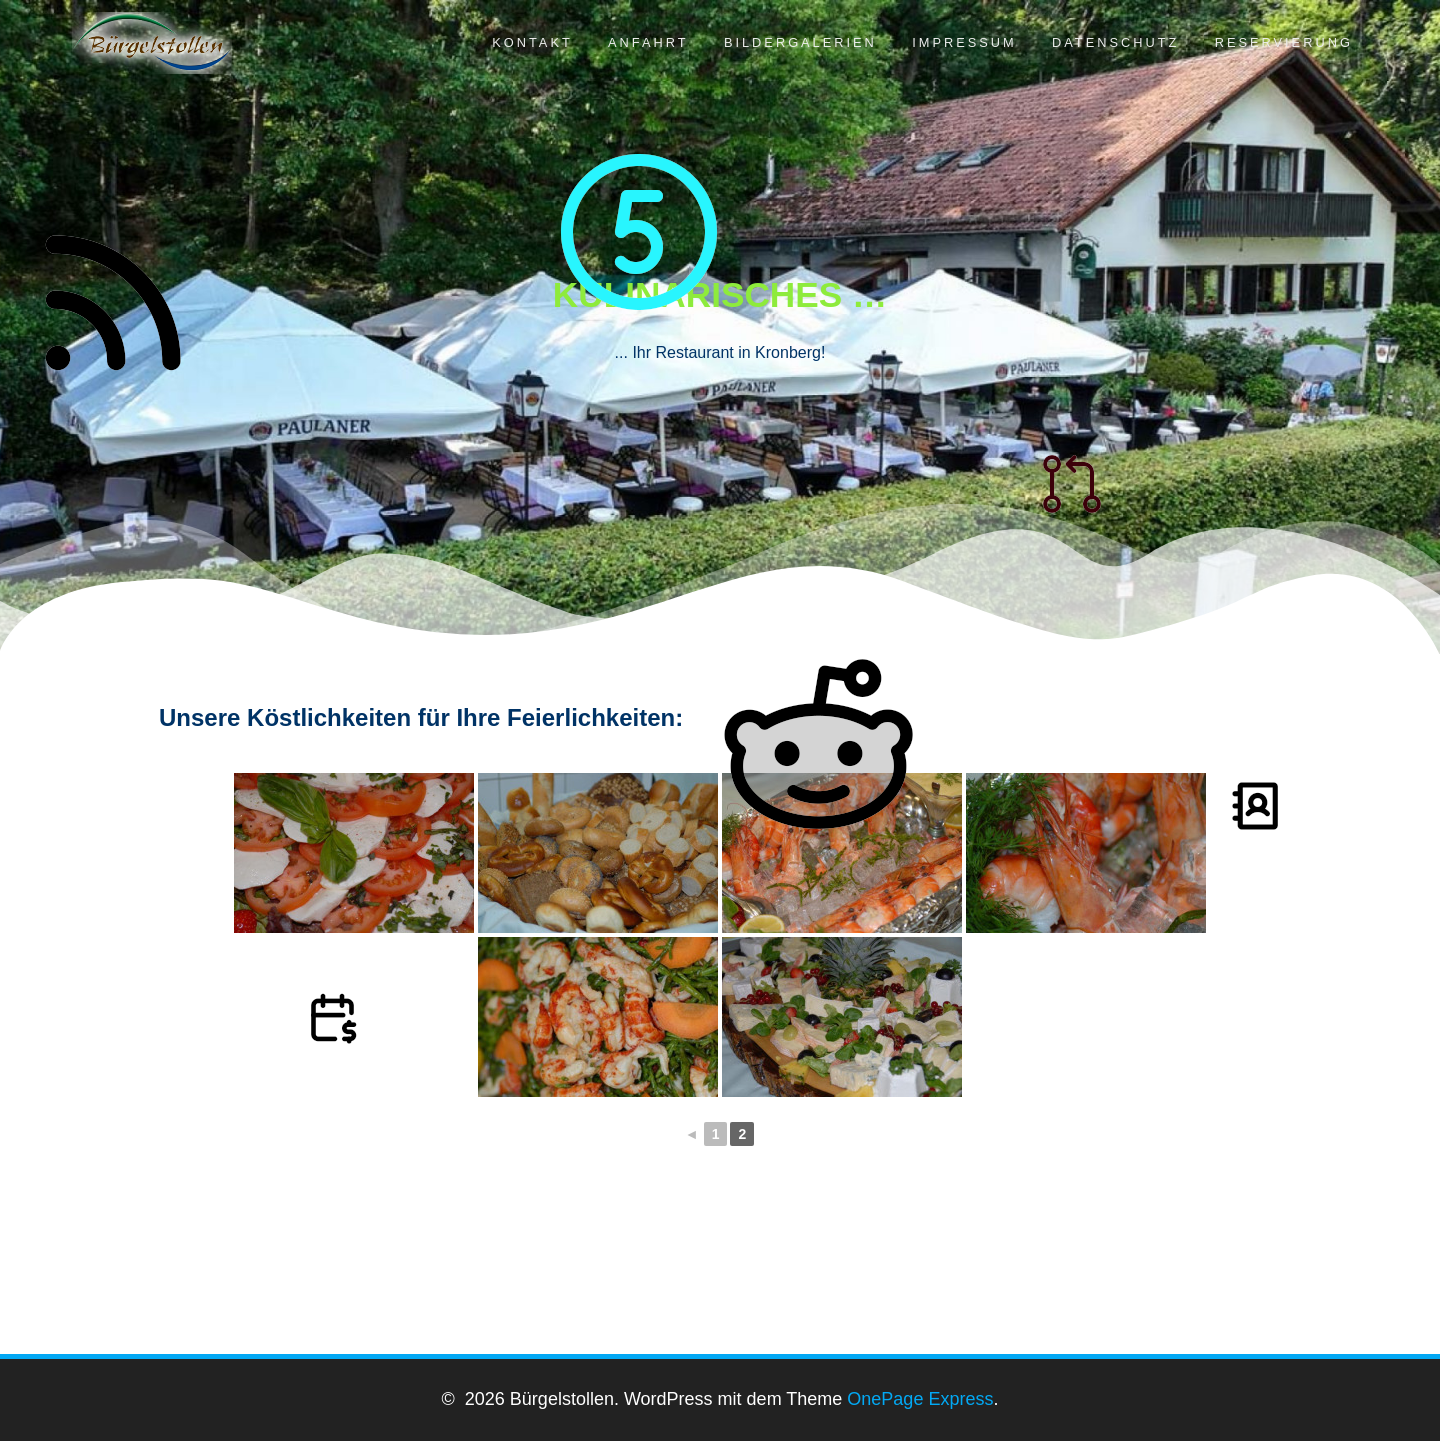 This screenshot has width=1440, height=1441. What do you see at coordinates (1072, 484) in the screenshot?
I see `create a new pull request` at bounding box center [1072, 484].